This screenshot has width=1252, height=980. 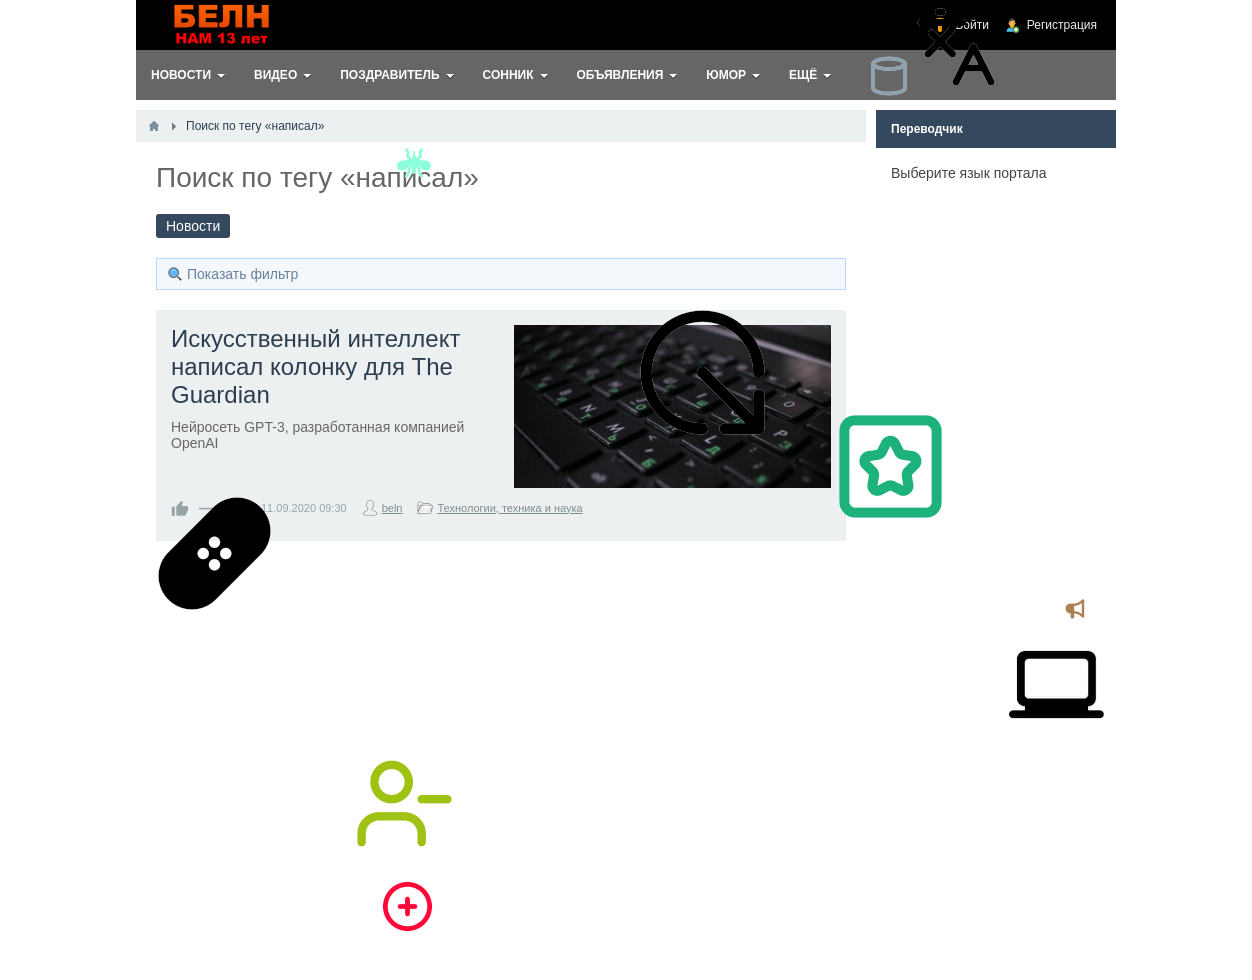 I want to click on add item to favorites, so click(x=890, y=466).